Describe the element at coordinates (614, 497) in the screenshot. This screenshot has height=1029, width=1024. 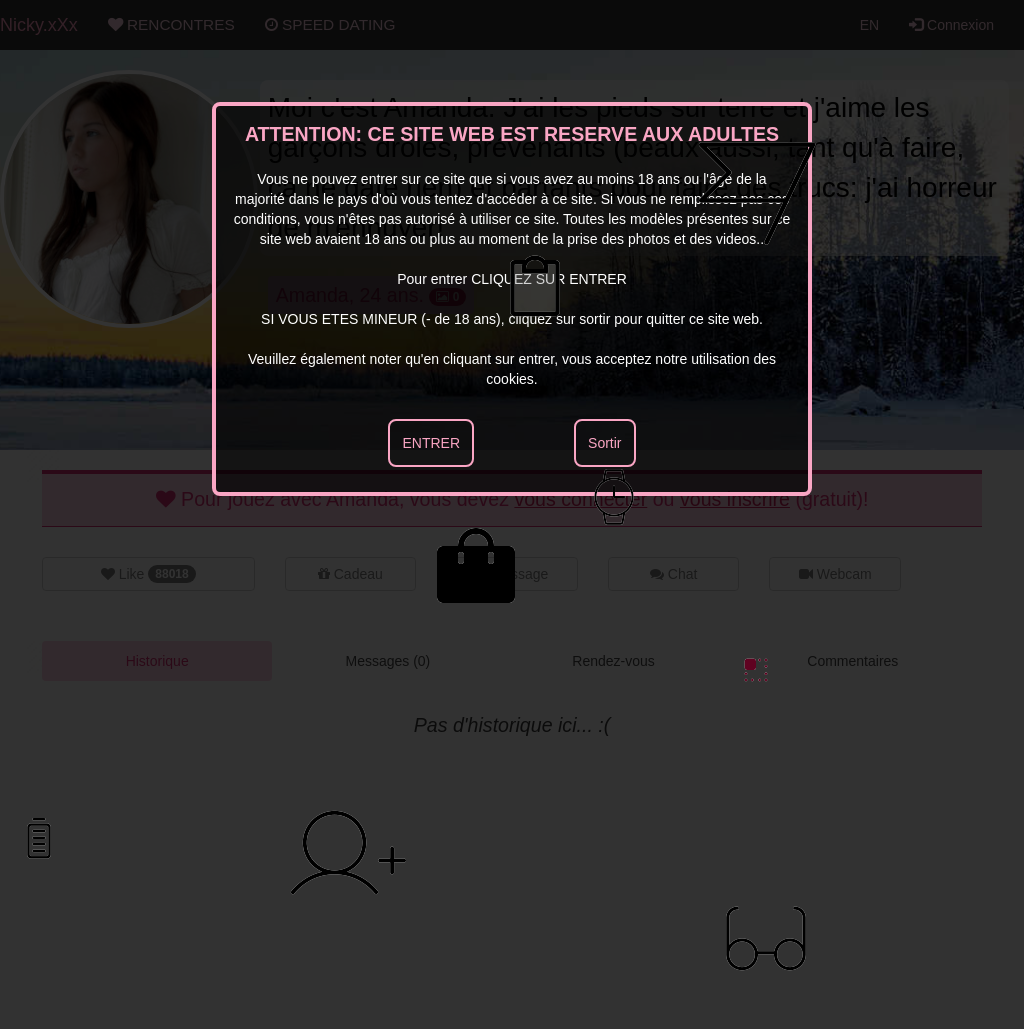
I see `view watch or wearable device settings` at that location.